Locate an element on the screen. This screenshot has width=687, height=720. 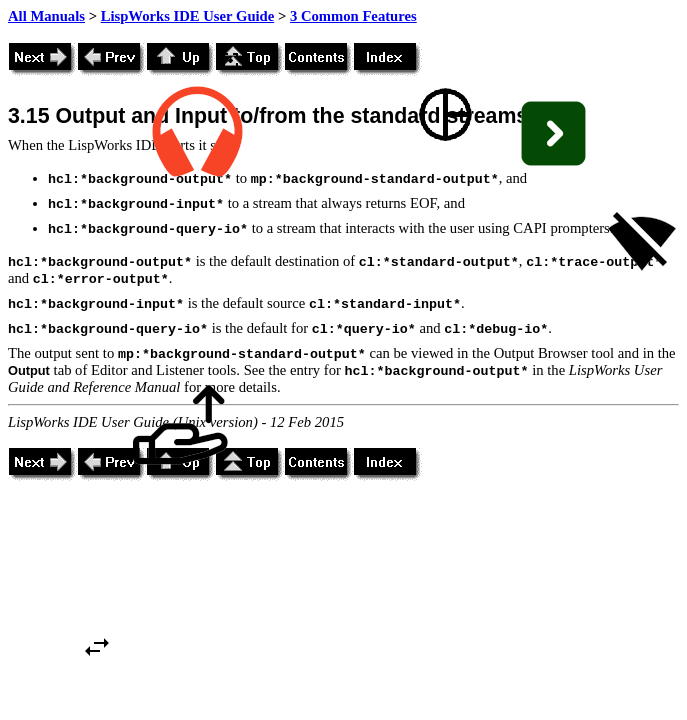
indicates wifi is disabled or unavailable is located at coordinates (642, 243).